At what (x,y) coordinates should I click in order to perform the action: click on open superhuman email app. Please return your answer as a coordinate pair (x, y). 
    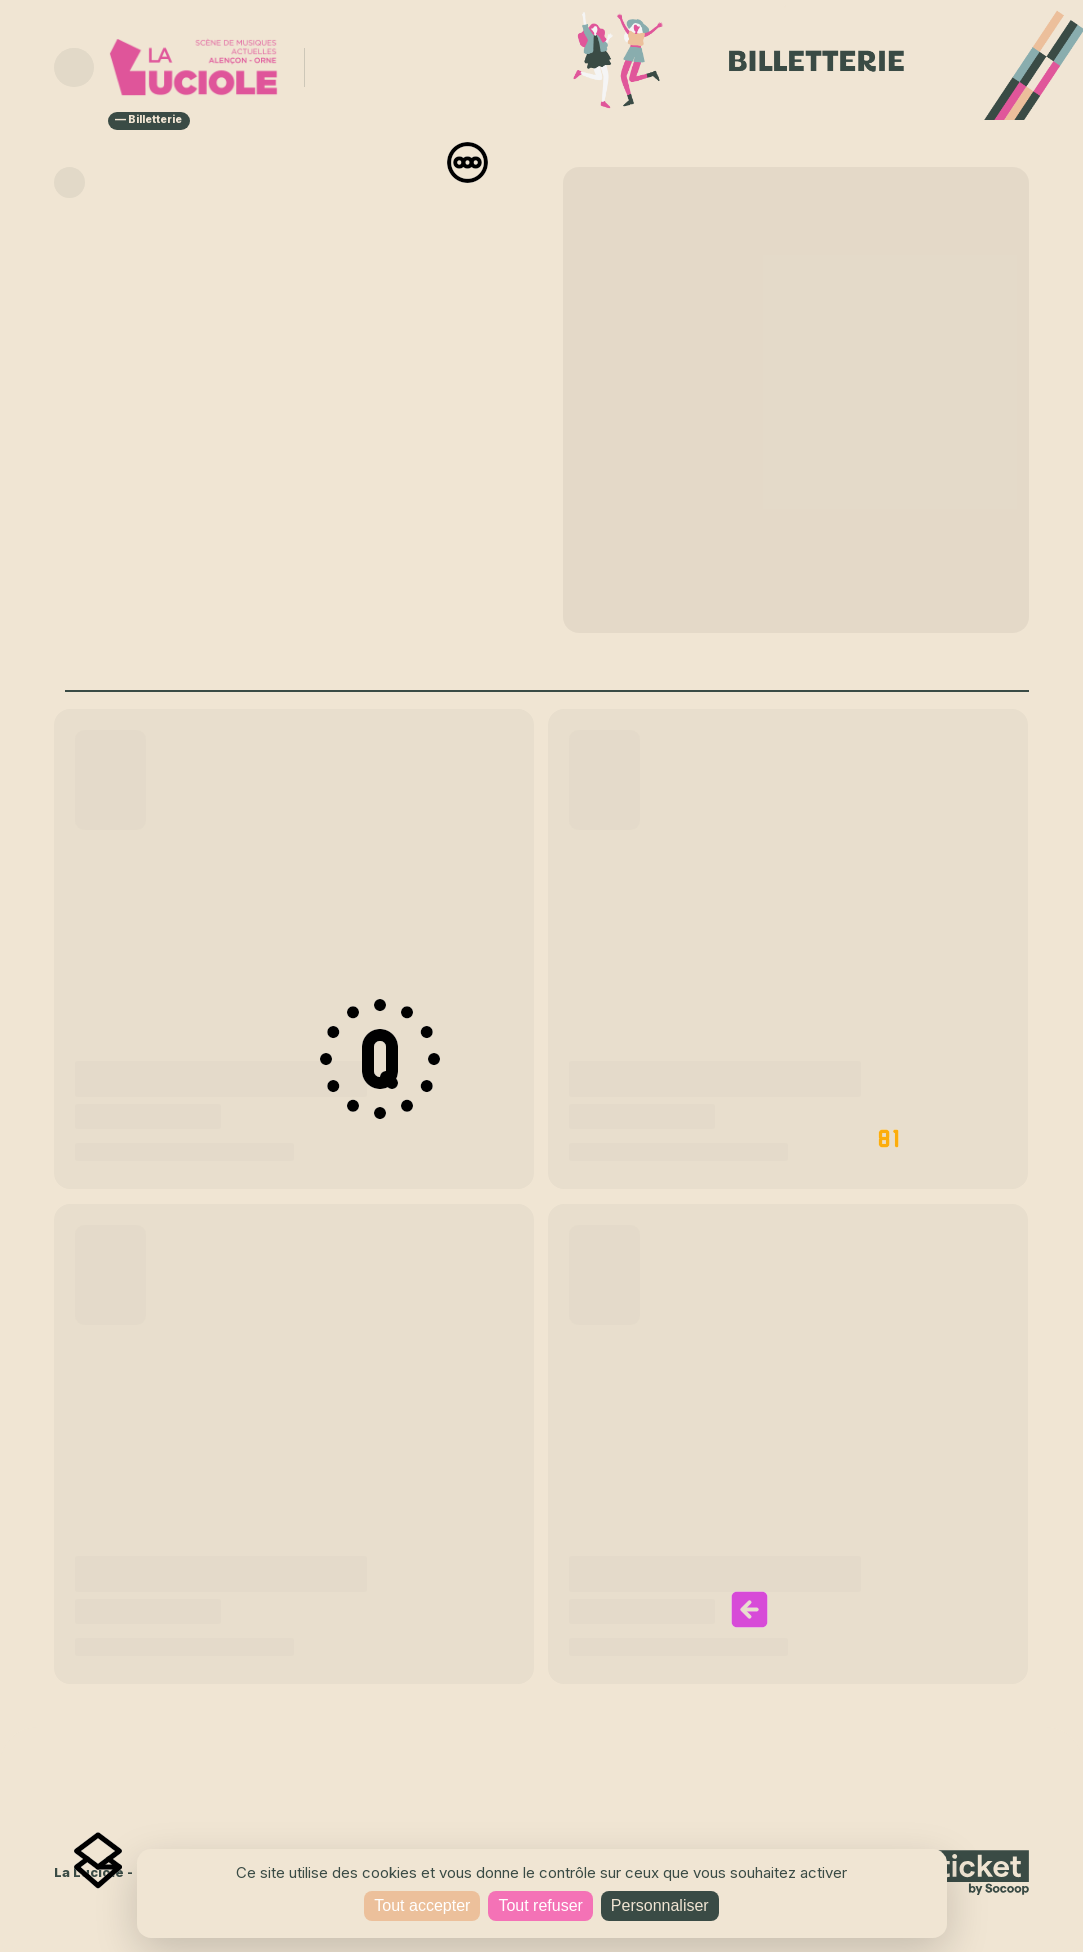
    Looking at the image, I should click on (98, 1859).